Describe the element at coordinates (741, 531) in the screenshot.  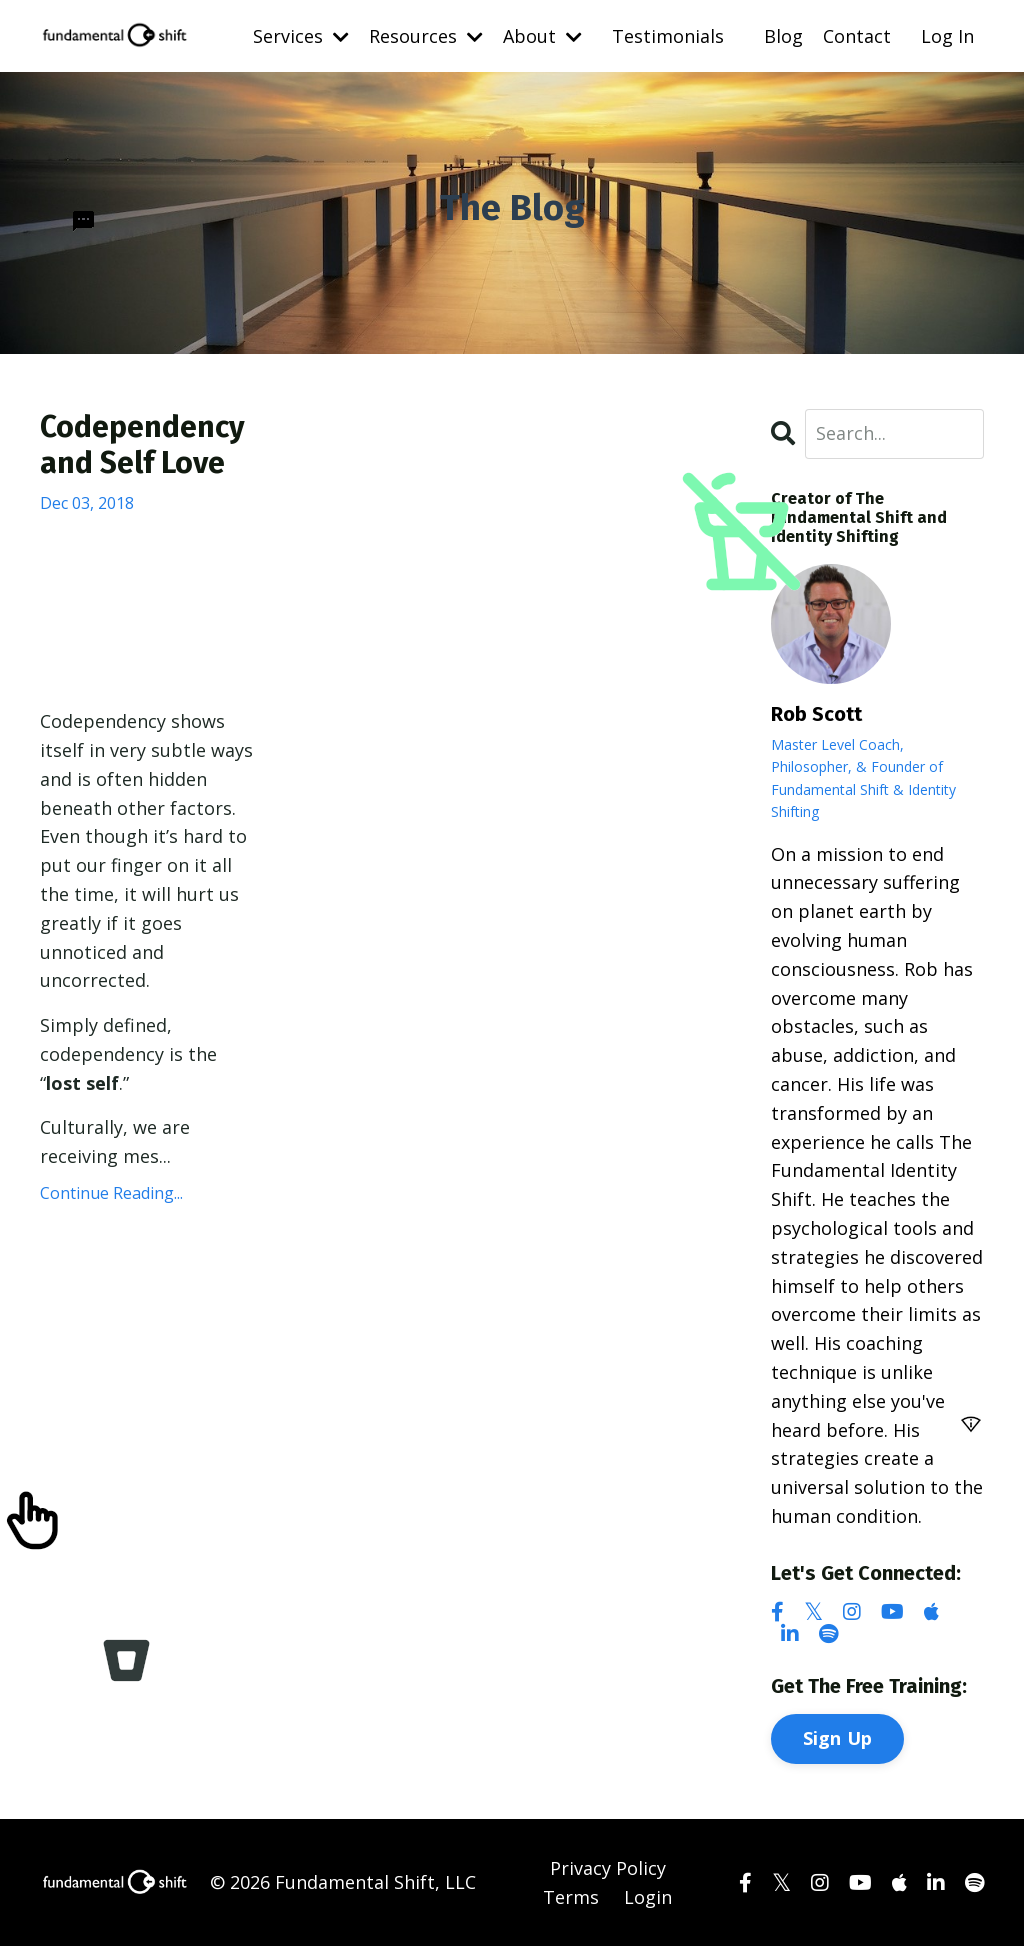
I see `presentation mode disabled` at that location.